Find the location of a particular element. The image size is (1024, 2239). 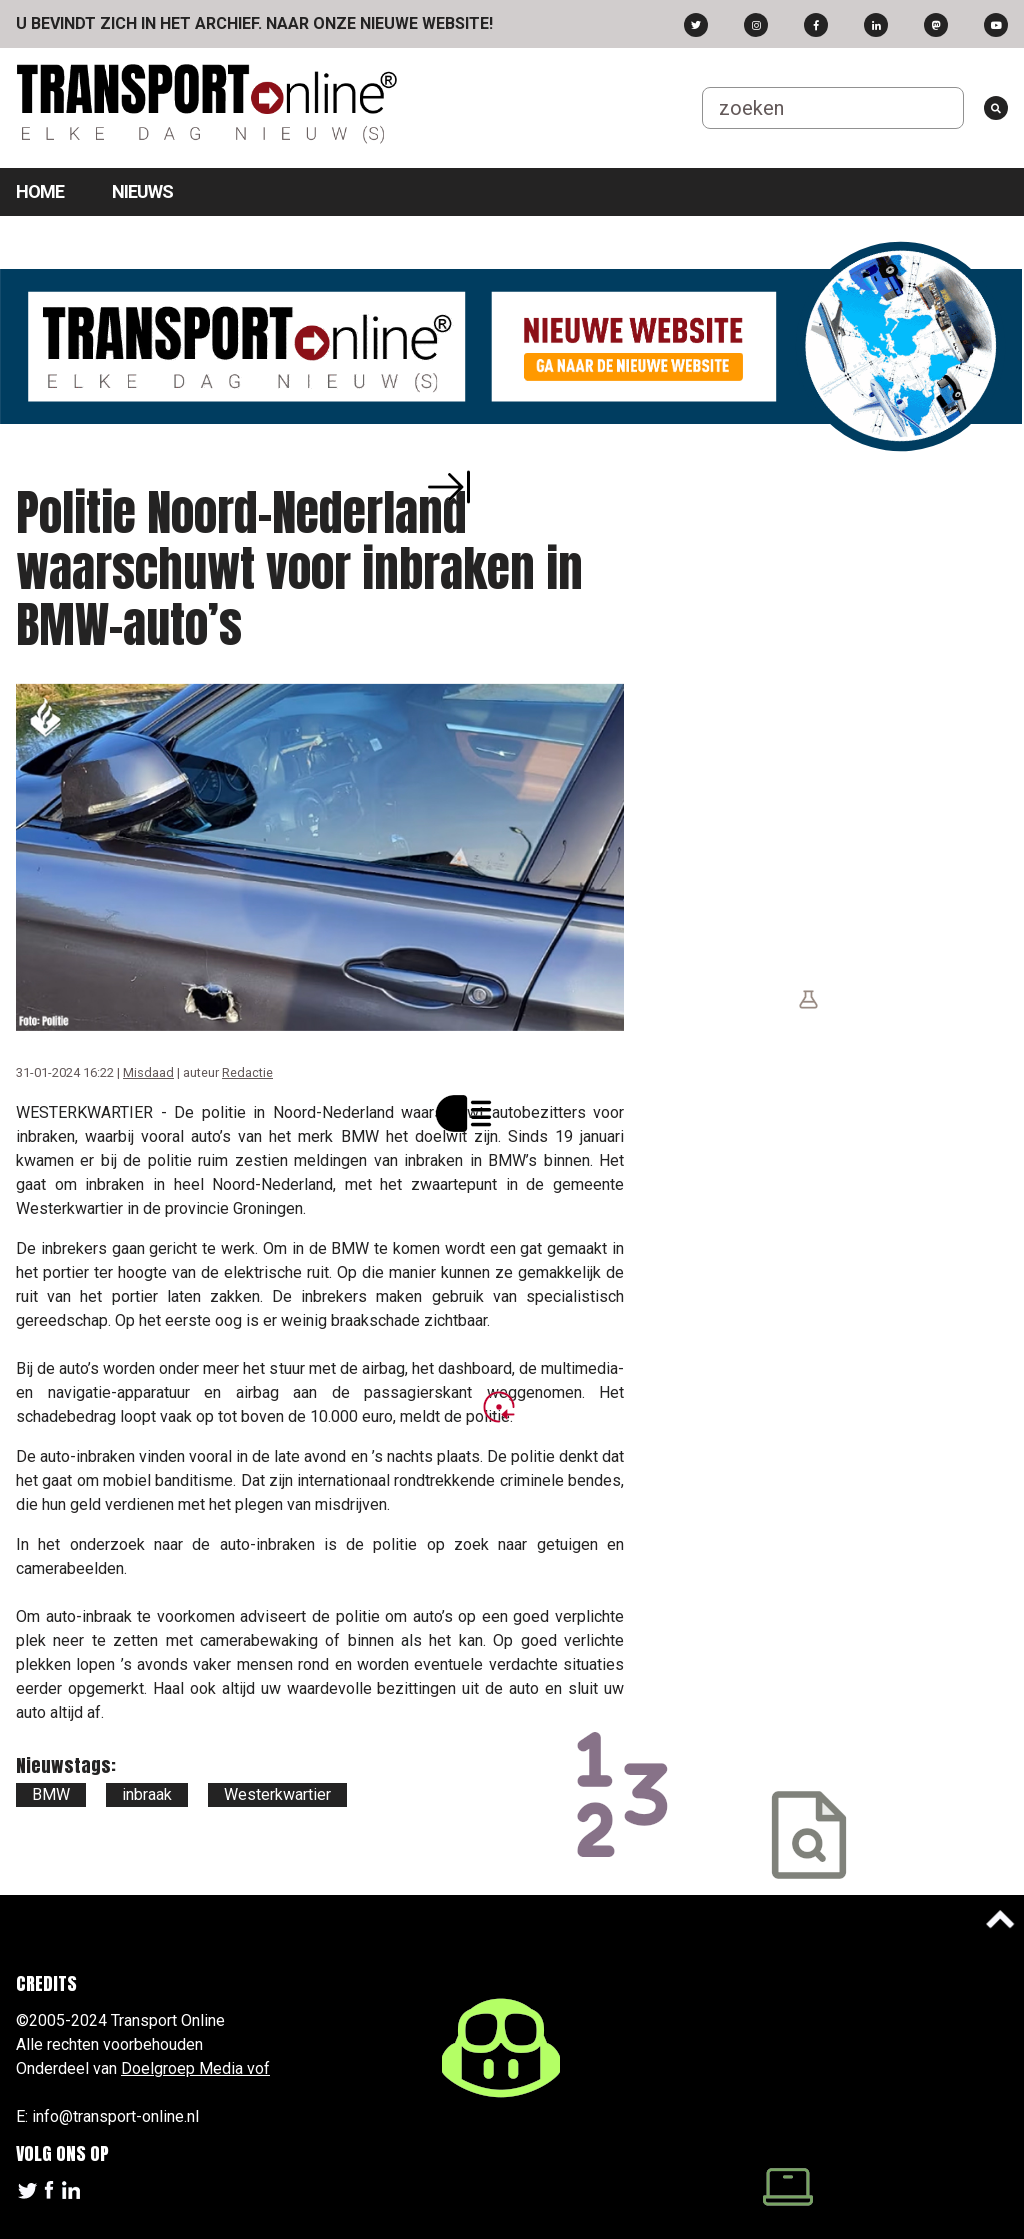

toggle vehicle headlights on/off is located at coordinates (463, 1113).